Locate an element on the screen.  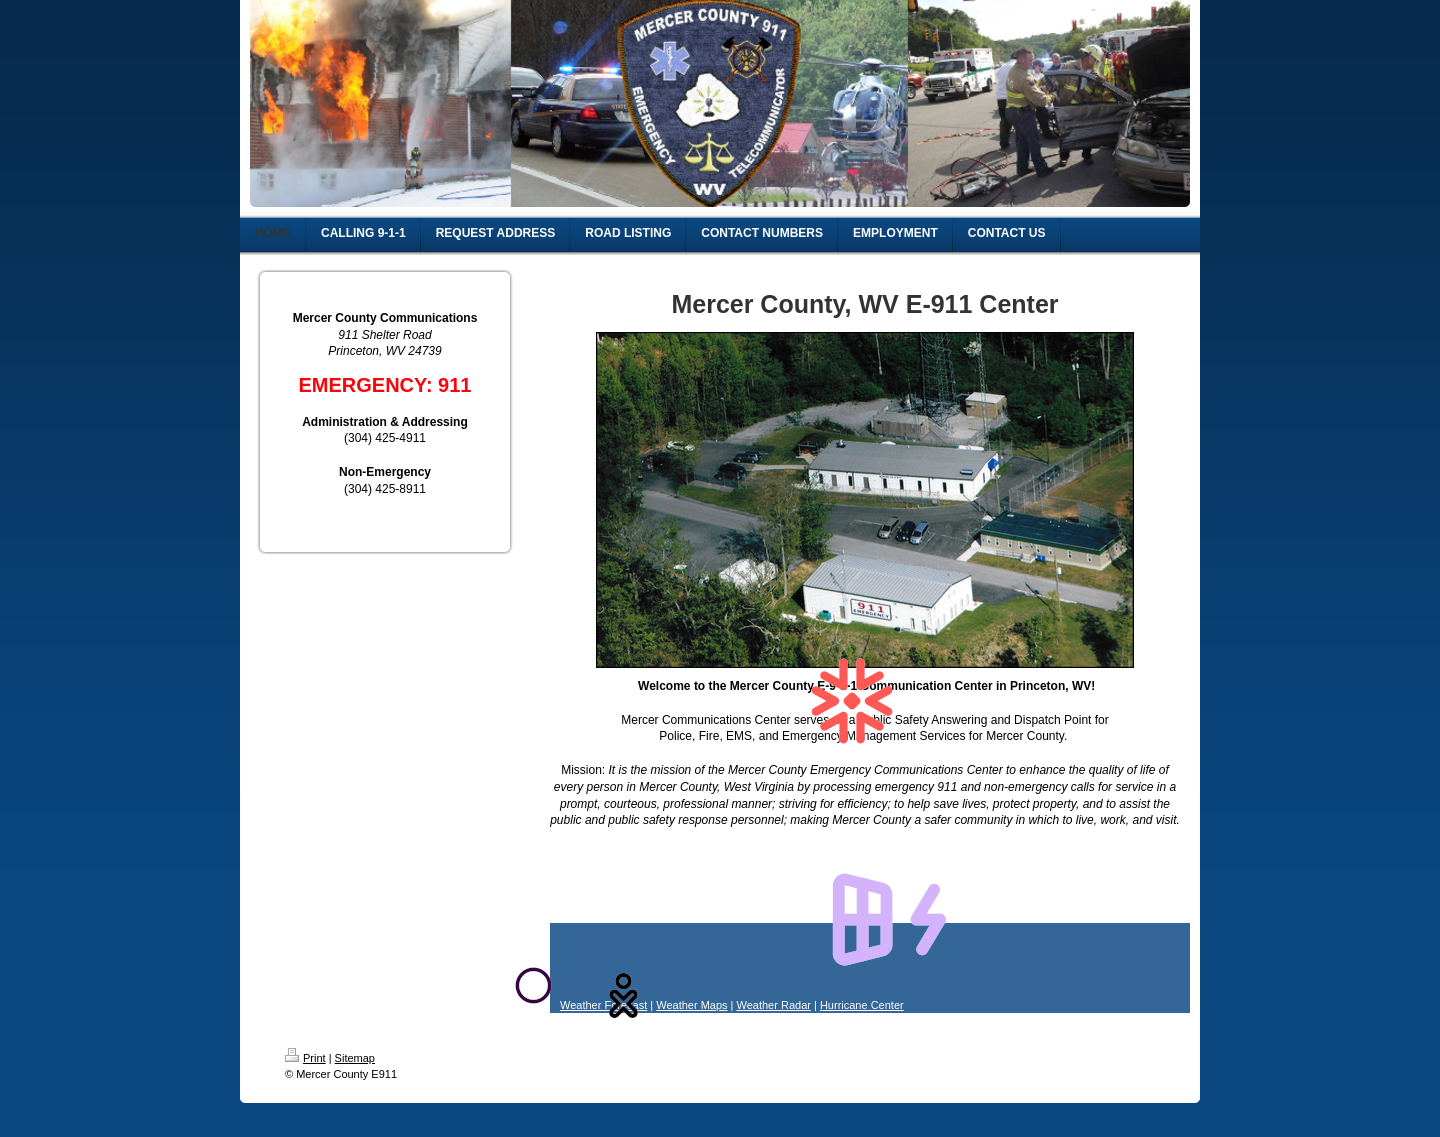
open sugarizer learning platform is located at coordinates (623, 995).